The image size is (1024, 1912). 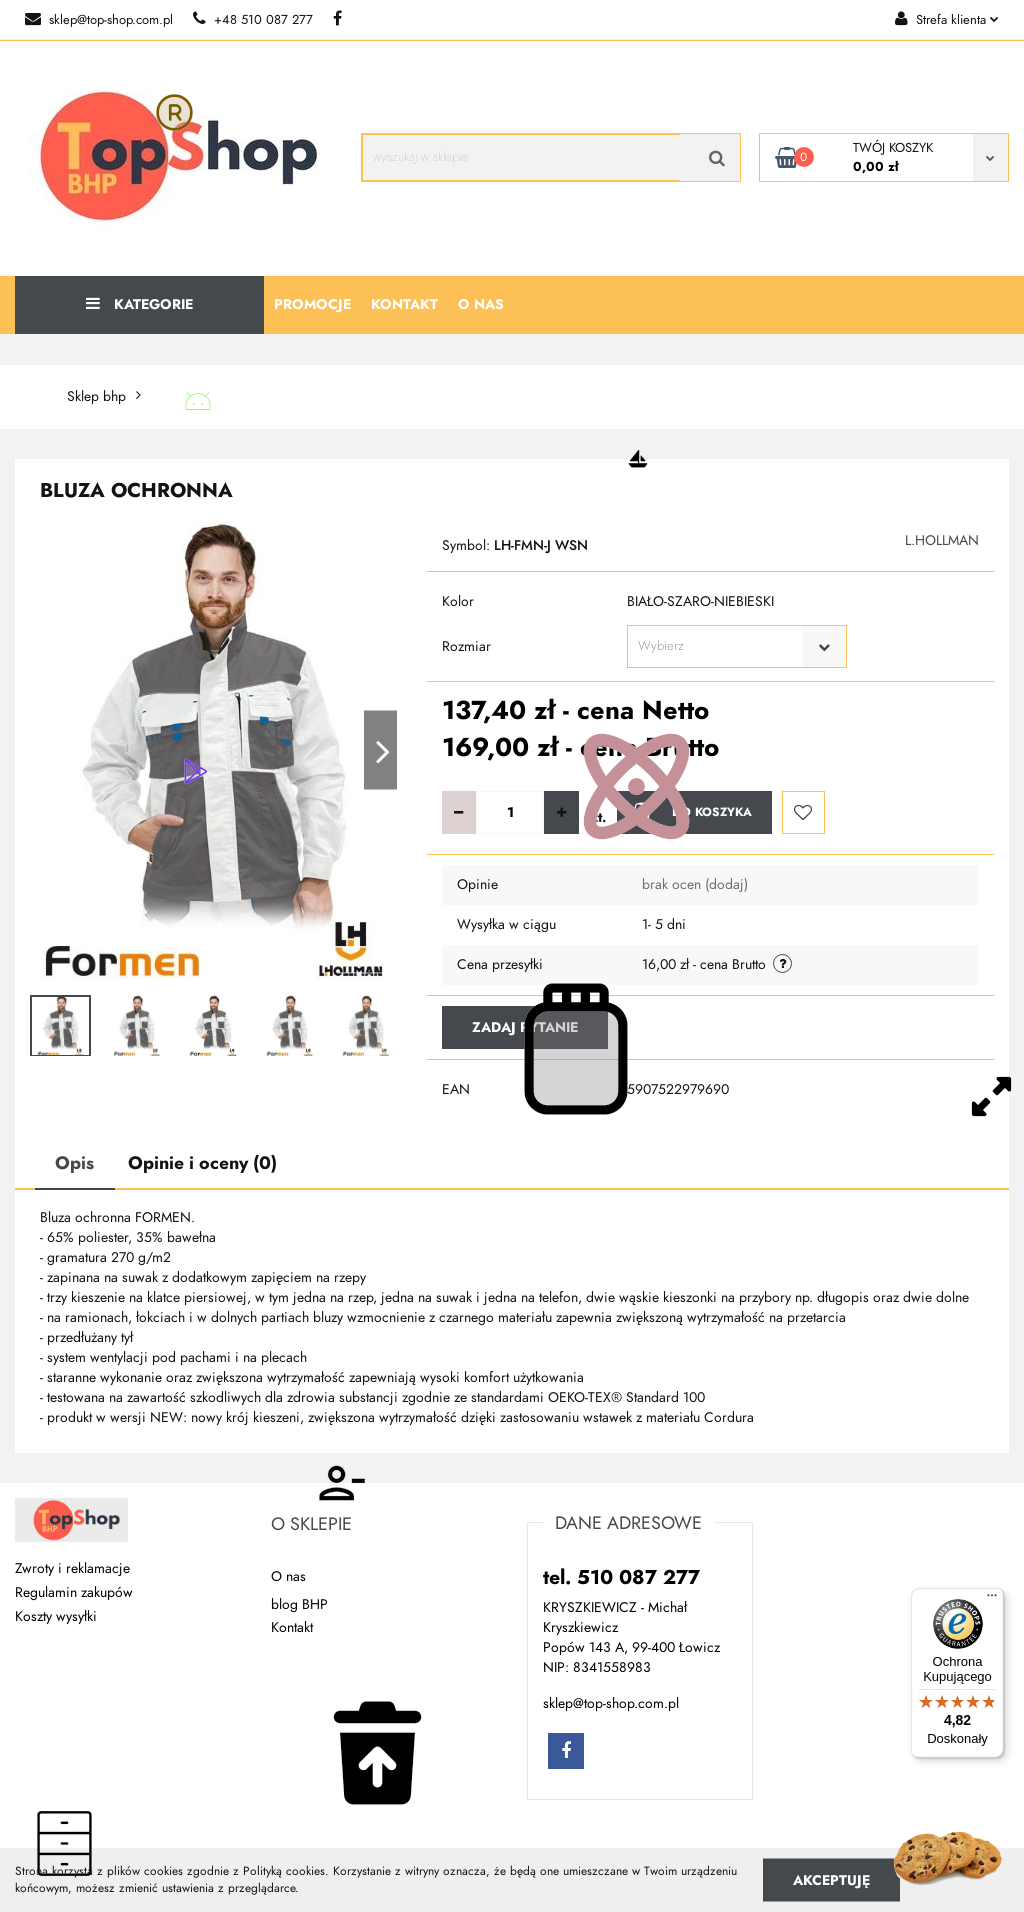 What do you see at coordinates (576, 1049) in the screenshot?
I see `store or manage saved items` at bounding box center [576, 1049].